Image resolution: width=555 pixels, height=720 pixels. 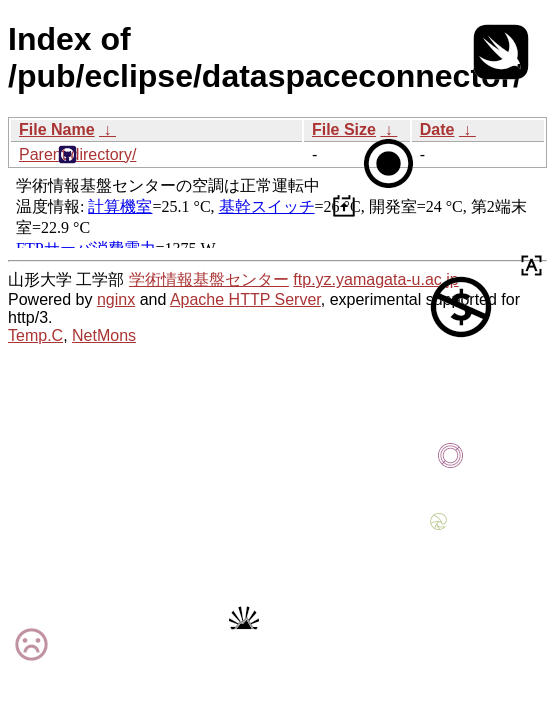 I want to click on indicates non-commercial license restrictions, so click(x=461, y=307).